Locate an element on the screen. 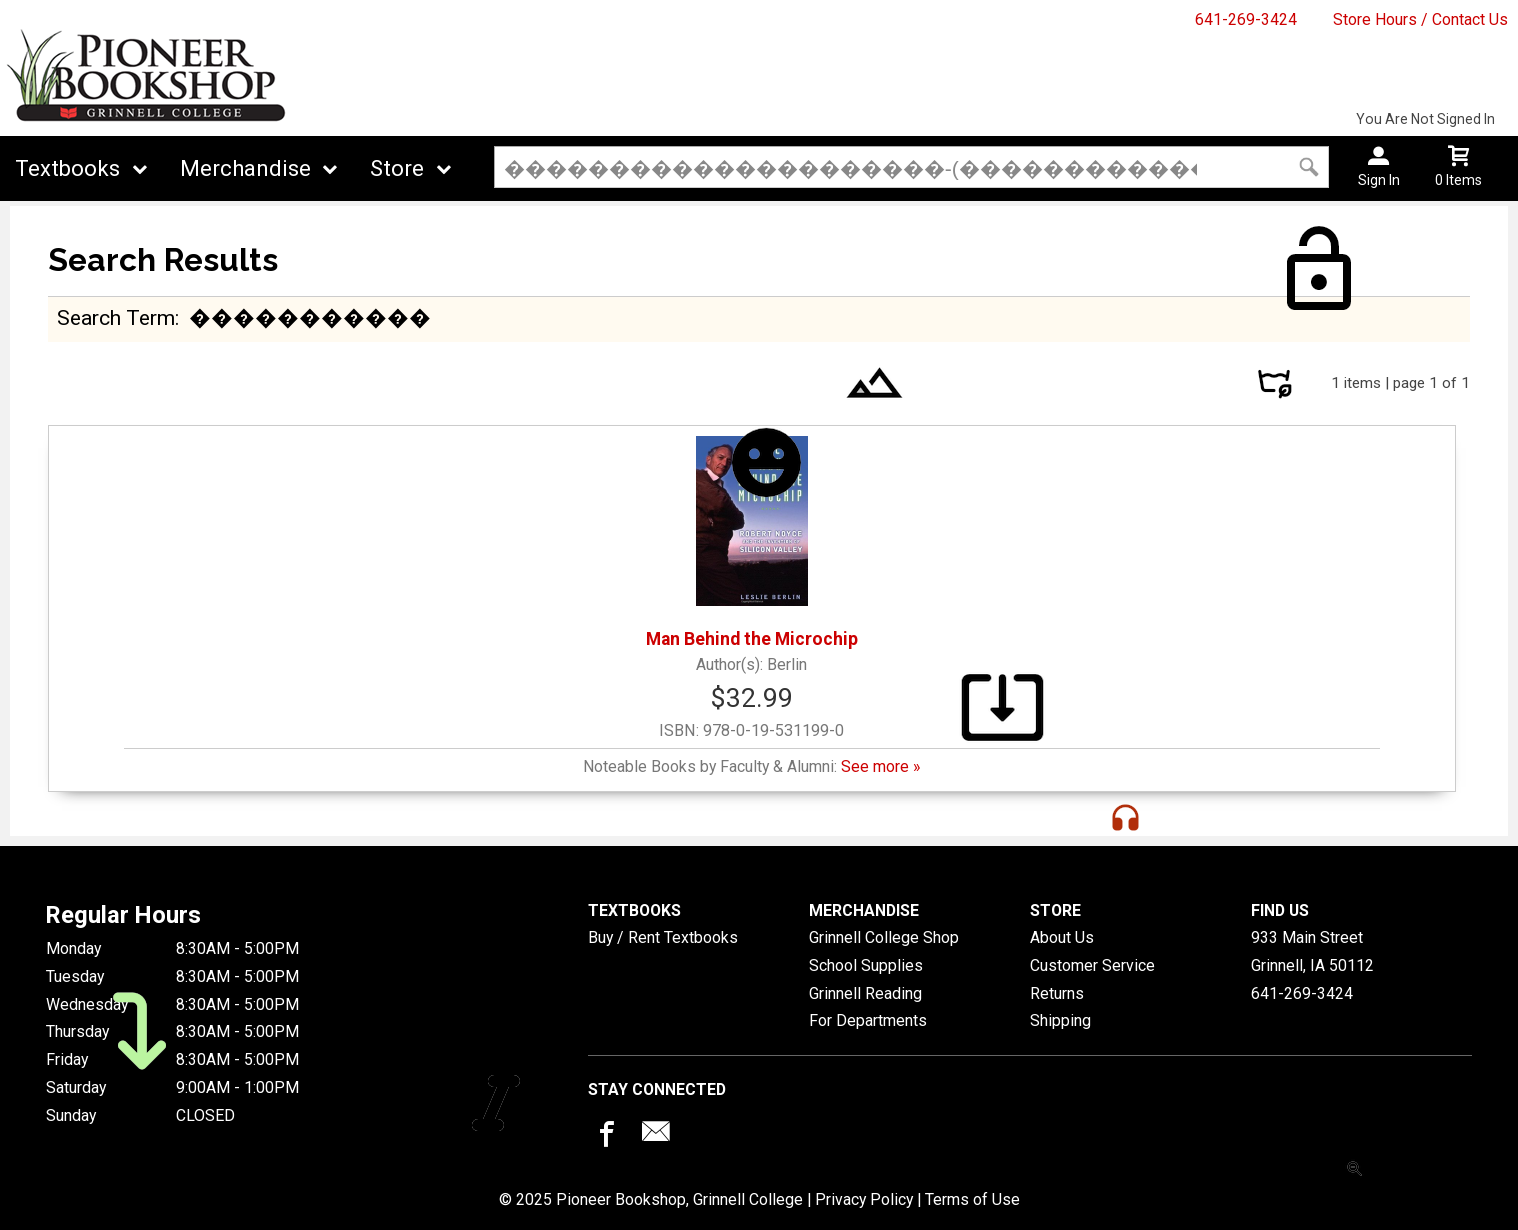 This screenshot has height=1230, width=1518. open emoji picker is located at coordinates (766, 462).